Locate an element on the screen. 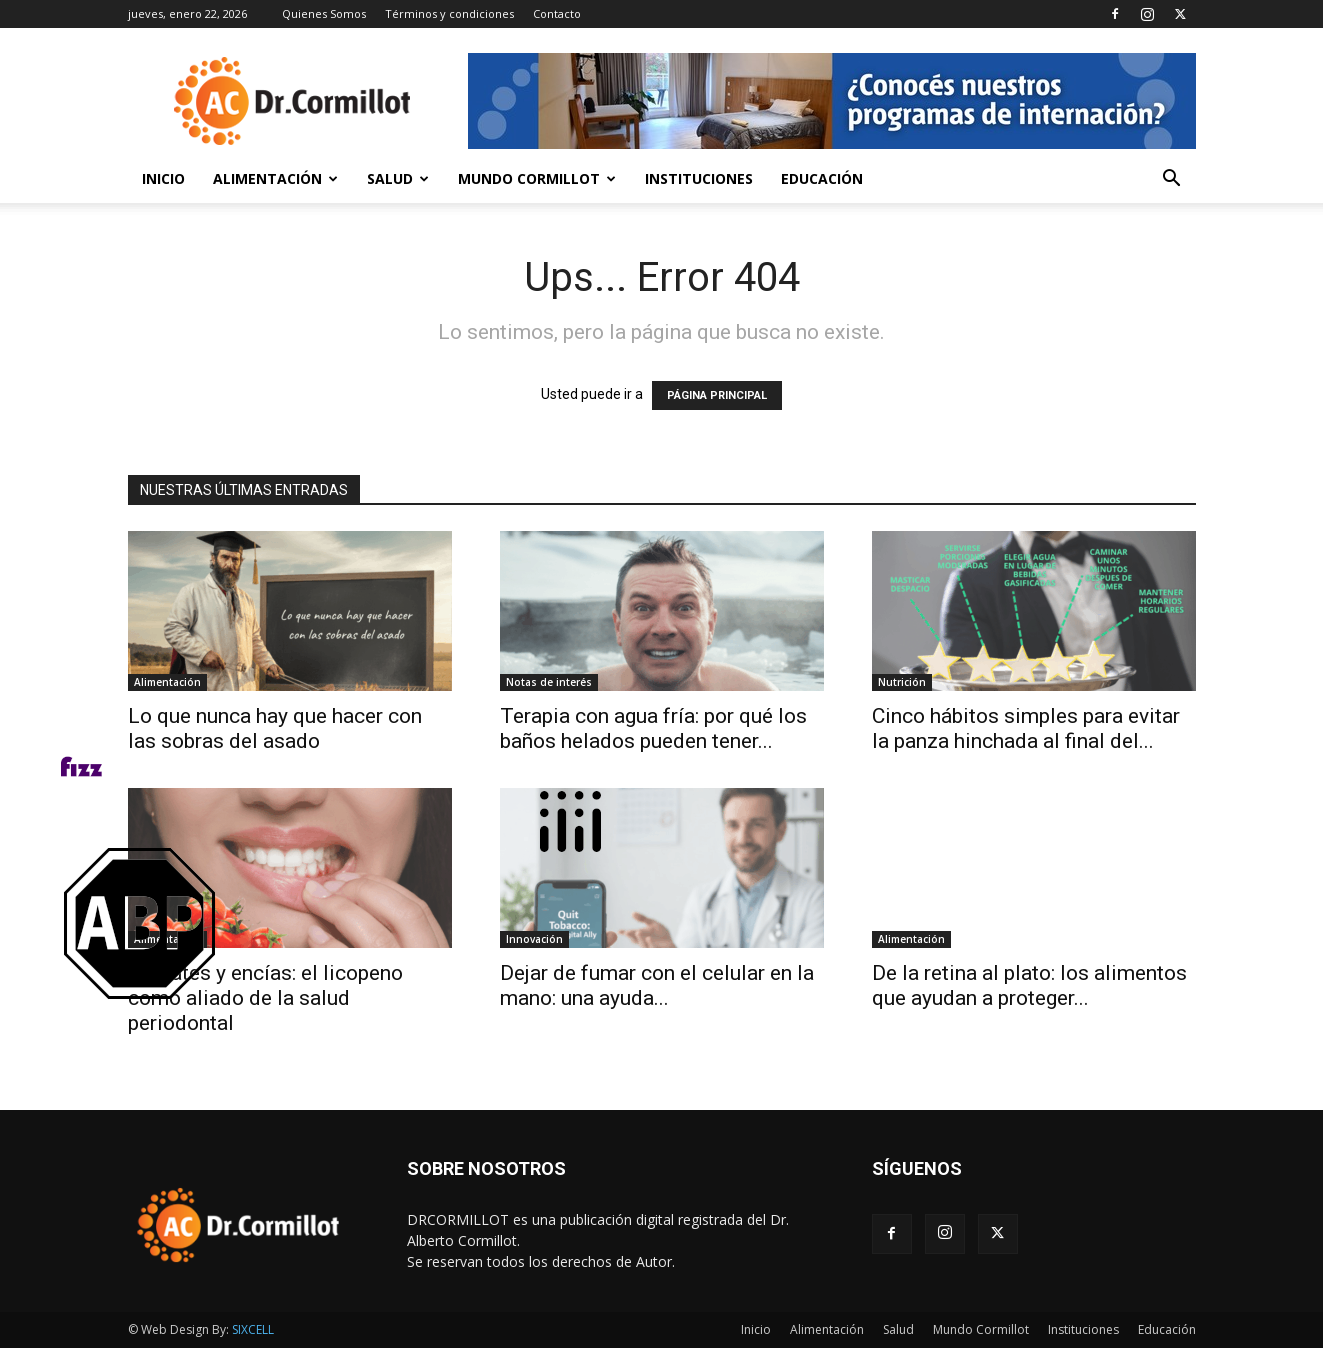 The height and width of the screenshot is (1348, 1323). adblock plus browser extension logo is located at coordinates (139, 923).